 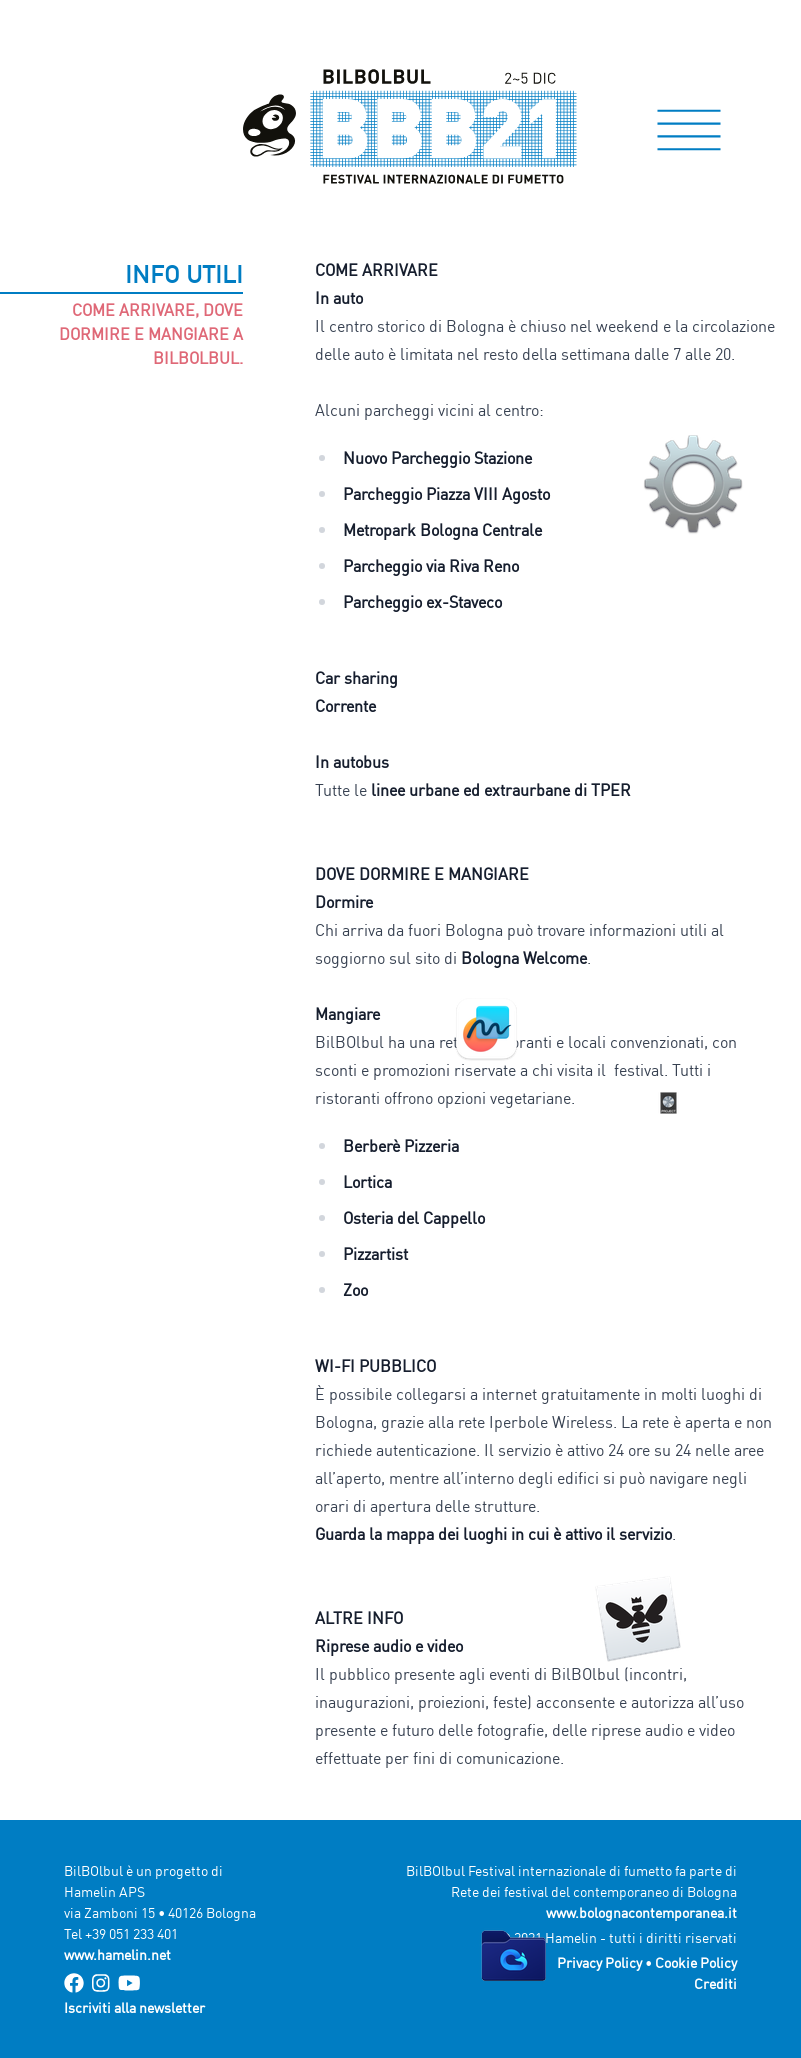 What do you see at coordinates (668, 1103) in the screenshot?
I see `open a Logic Pro project file in GarageBand` at bounding box center [668, 1103].